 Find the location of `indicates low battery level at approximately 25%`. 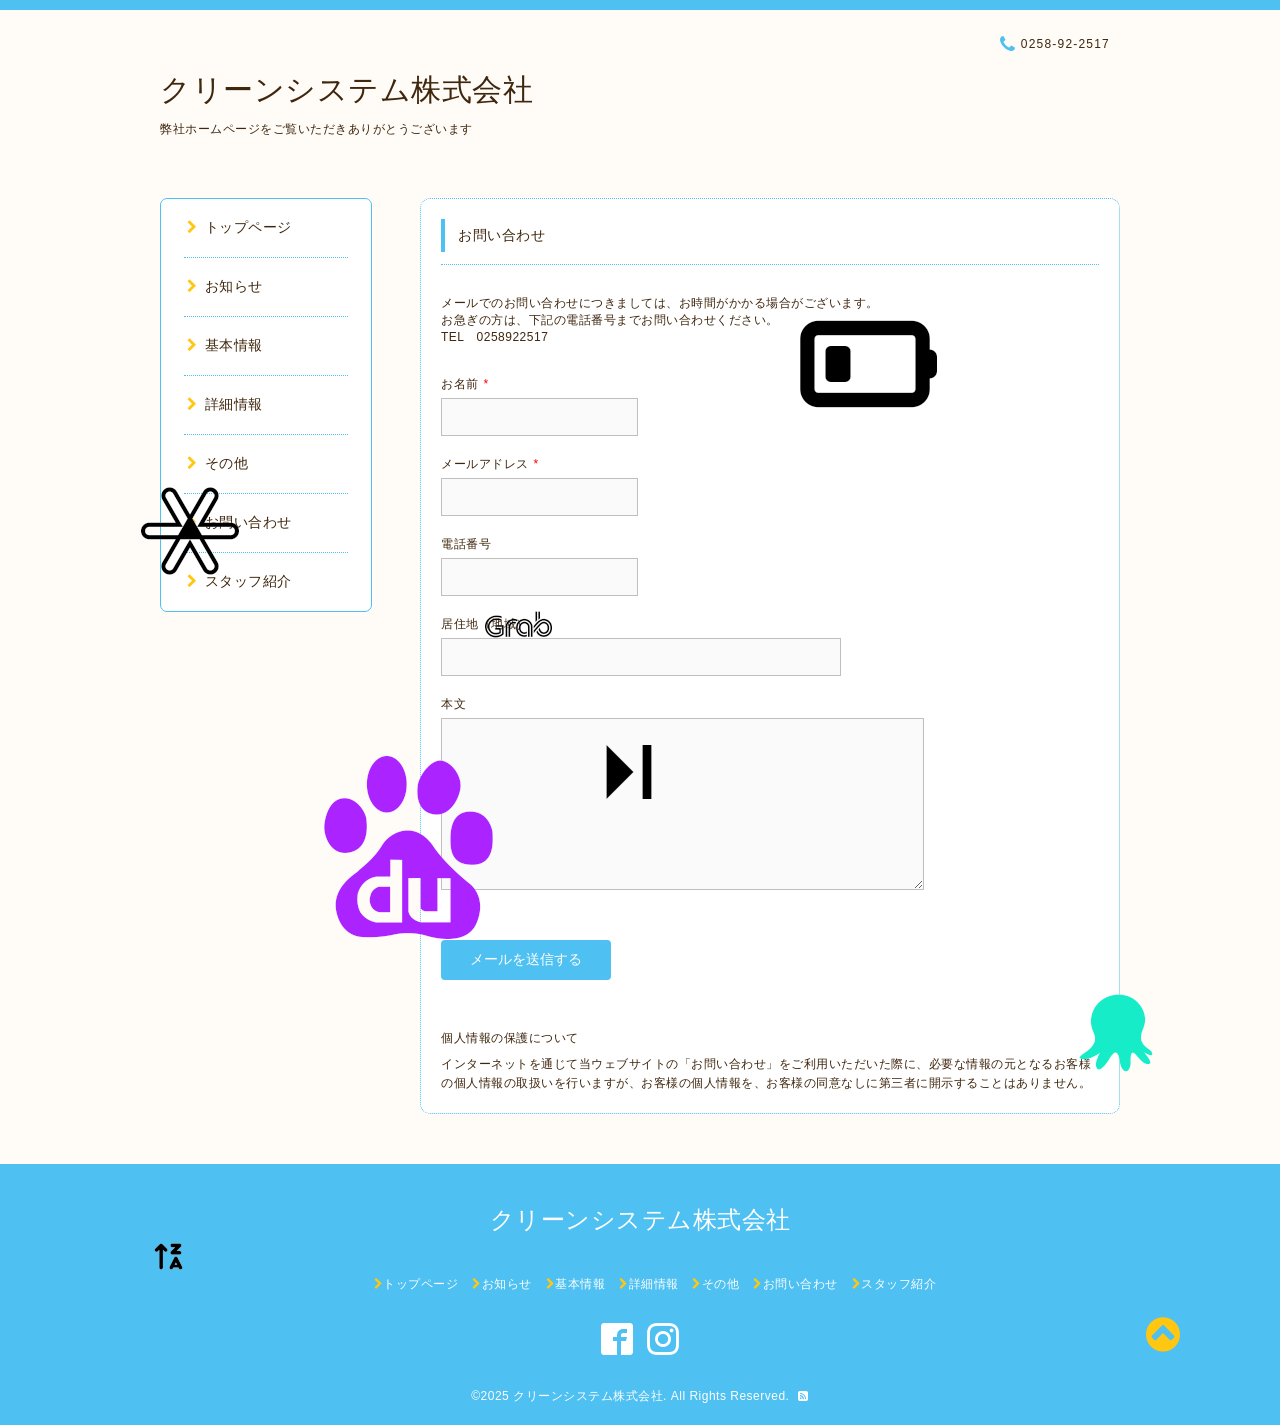

indicates low battery level at approximately 25% is located at coordinates (865, 364).